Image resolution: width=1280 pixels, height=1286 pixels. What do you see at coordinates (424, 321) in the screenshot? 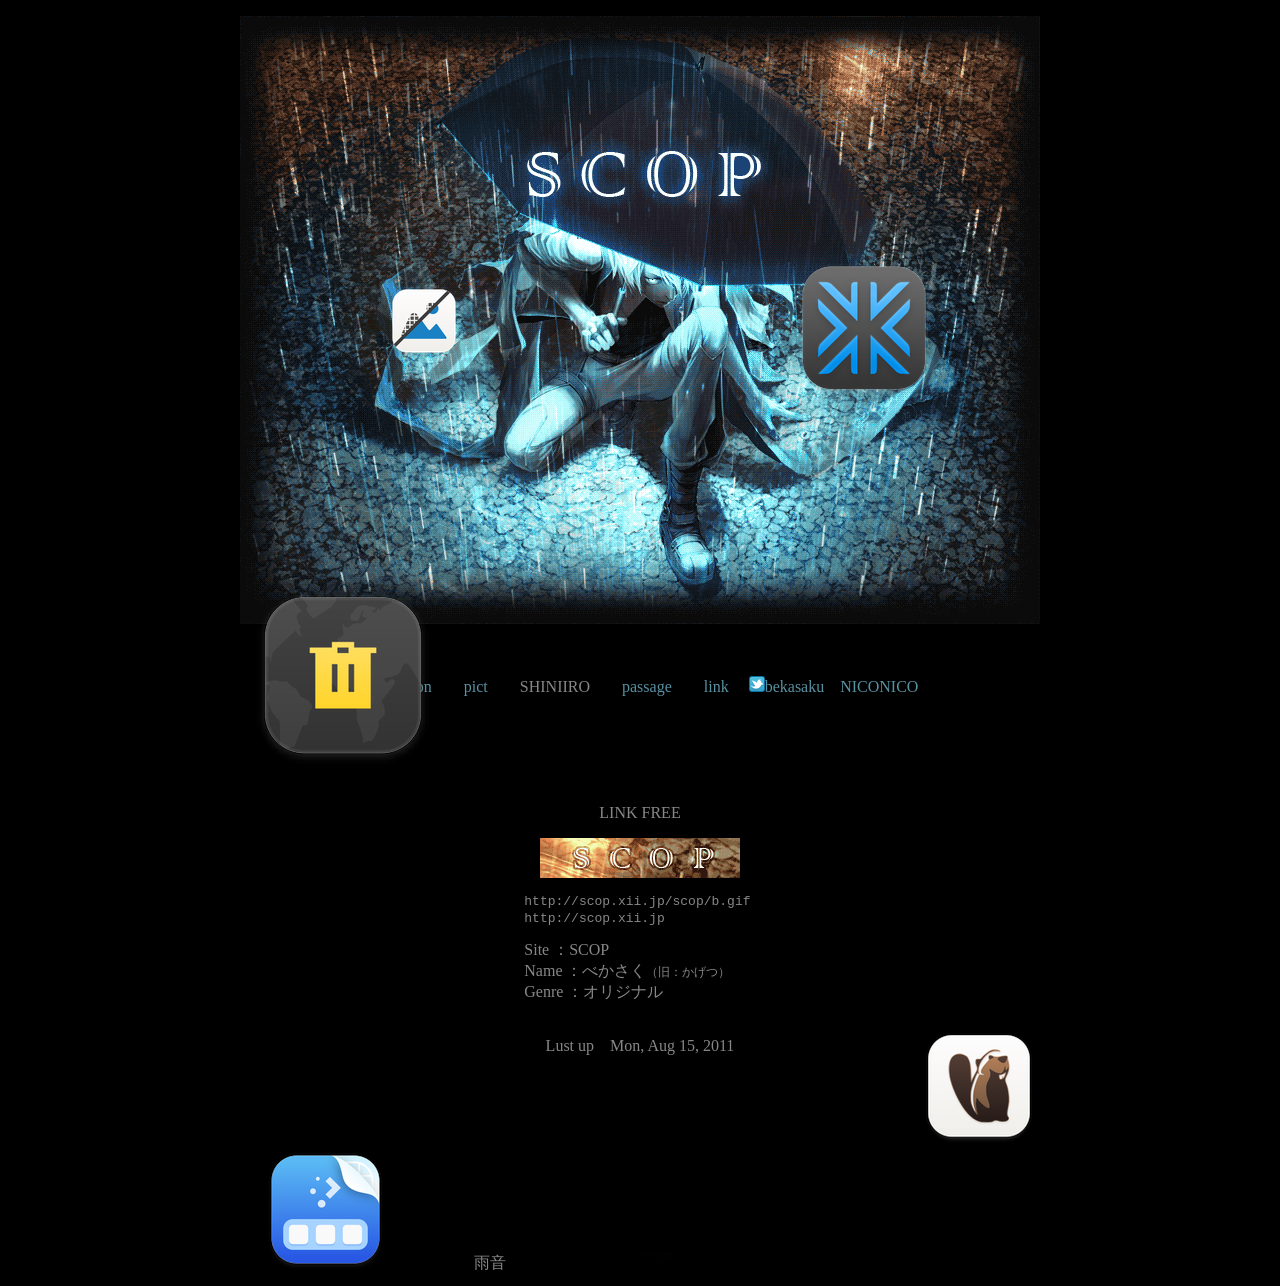
I see `open bitmap2component application` at bounding box center [424, 321].